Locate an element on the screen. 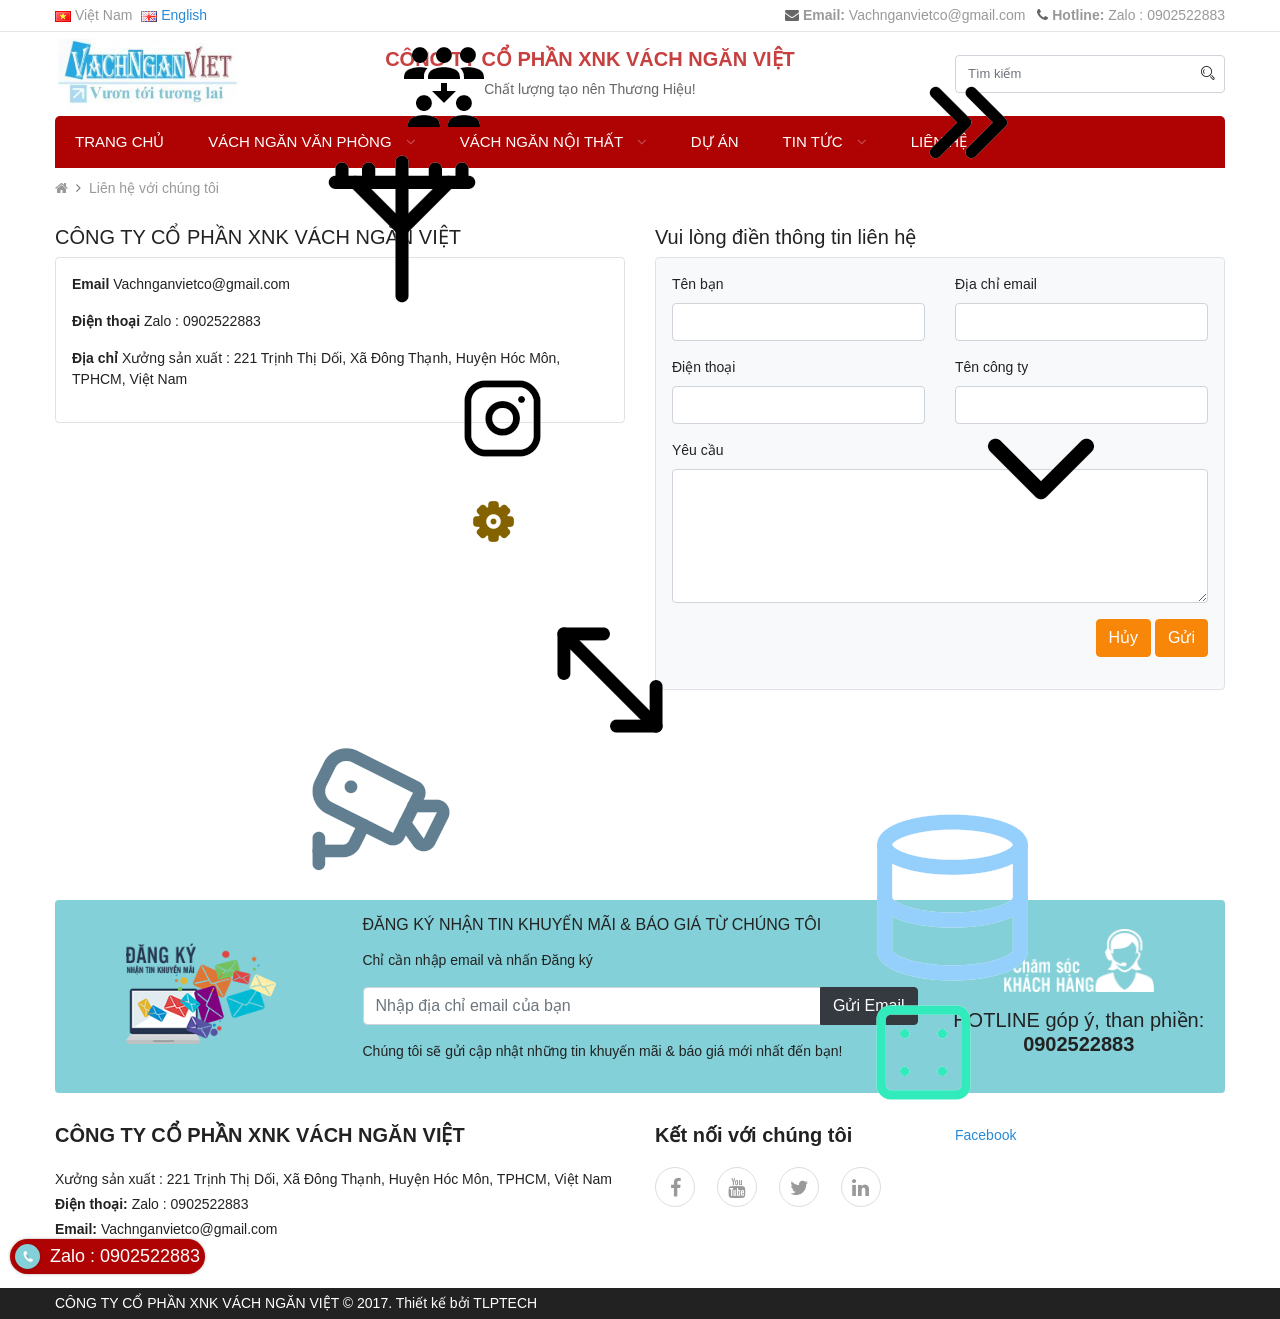  skip forward or advance to next item is located at coordinates (965, 122).